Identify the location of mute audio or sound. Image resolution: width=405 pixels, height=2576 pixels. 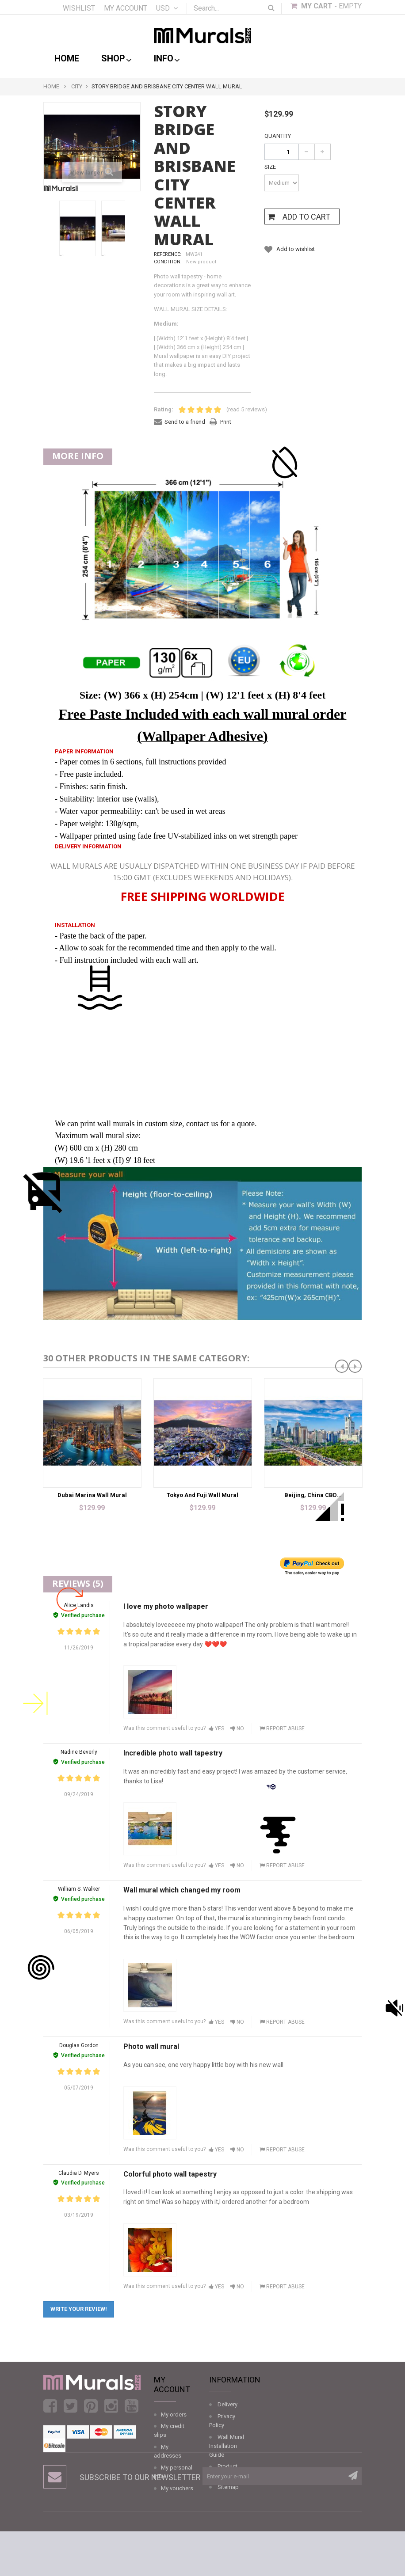
(394, 2008).